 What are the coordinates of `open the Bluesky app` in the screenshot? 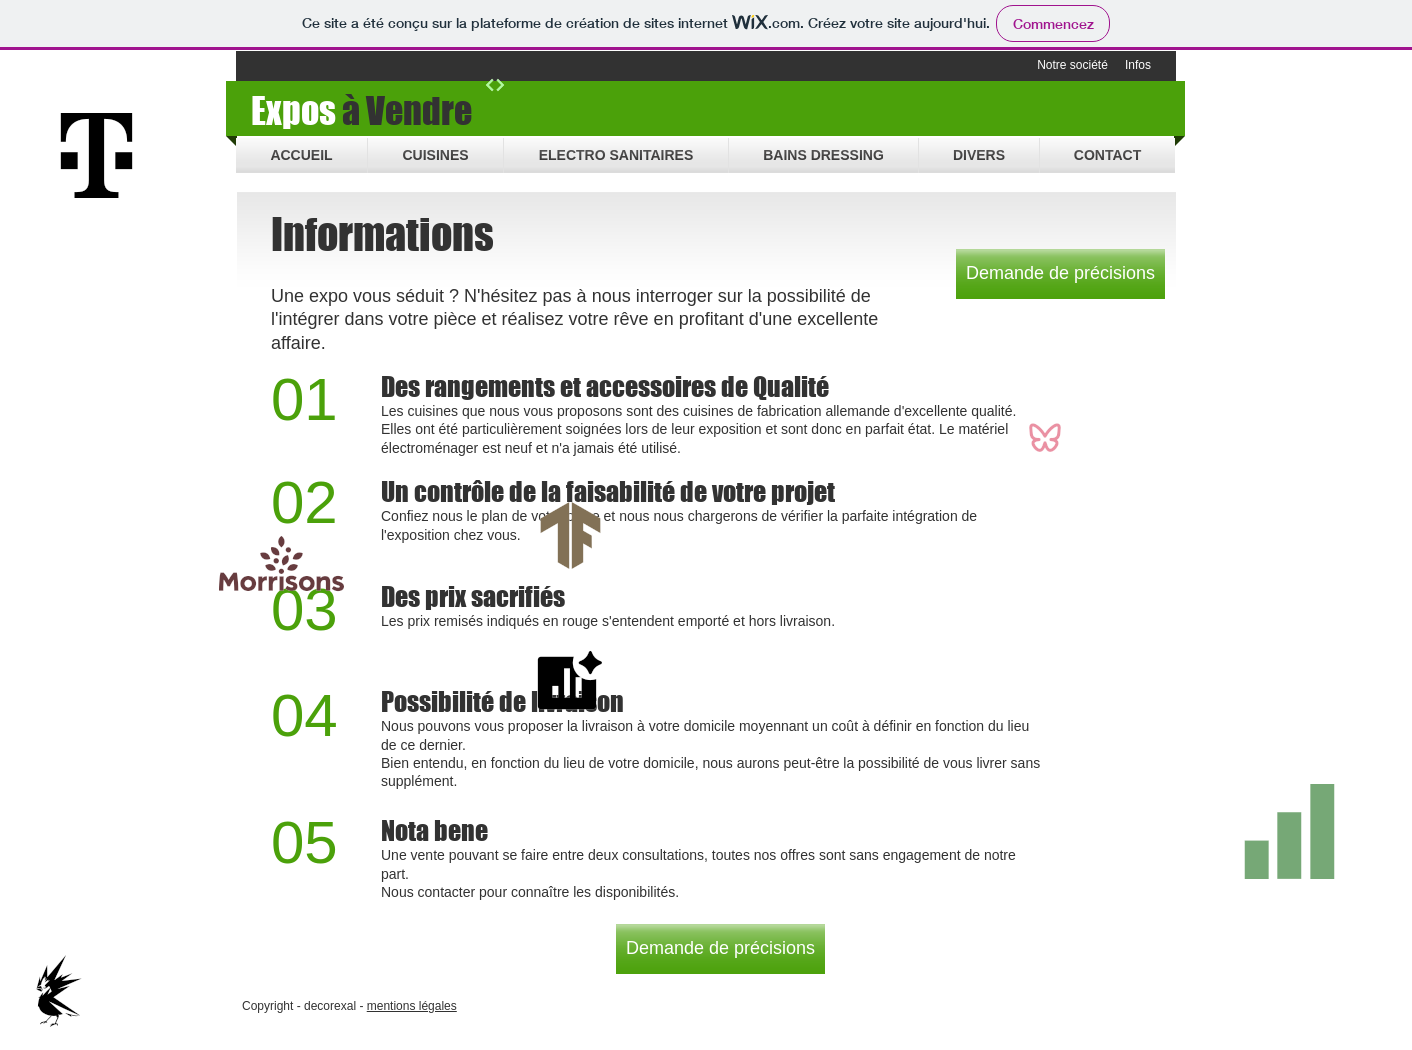 It's located at (1045, 437).